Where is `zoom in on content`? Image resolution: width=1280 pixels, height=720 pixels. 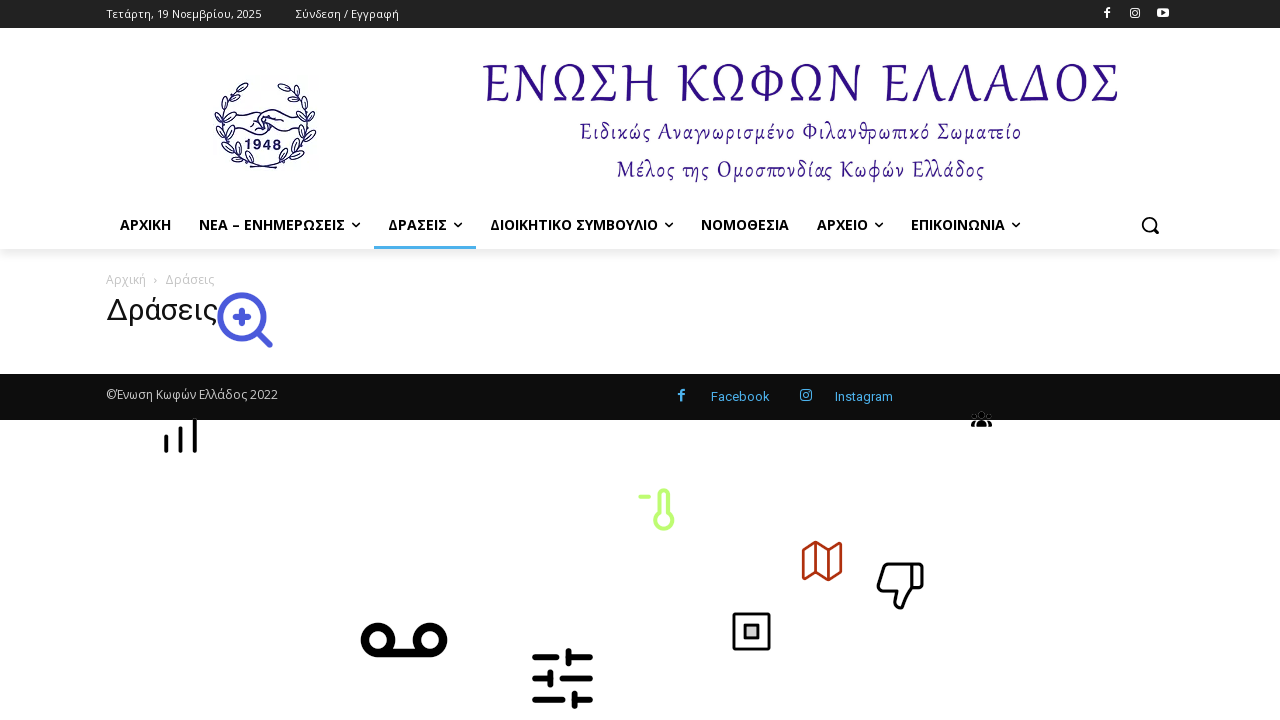
zoom in on content is located at coordinates (245, 320).